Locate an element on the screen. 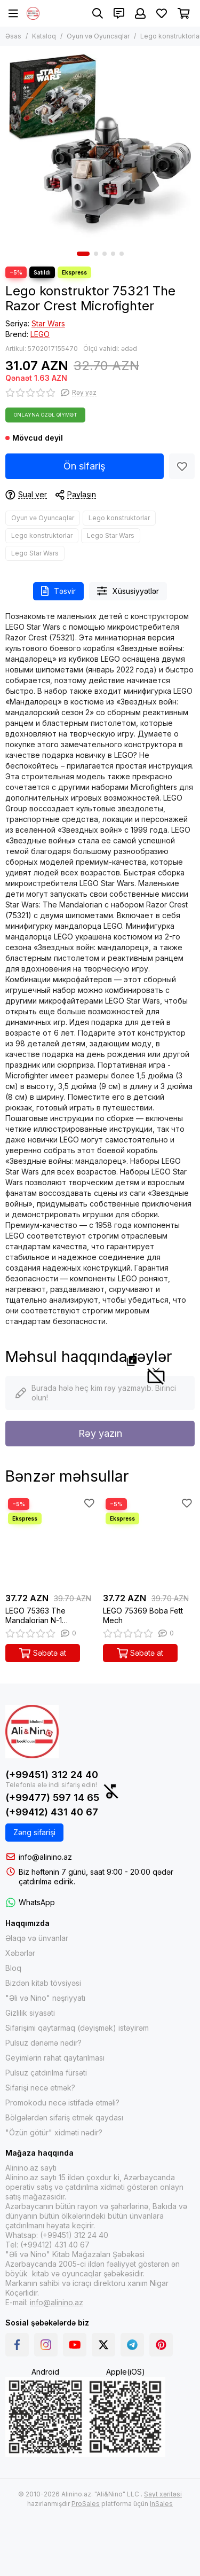  access your music library is located at coordinates (132, 1361).